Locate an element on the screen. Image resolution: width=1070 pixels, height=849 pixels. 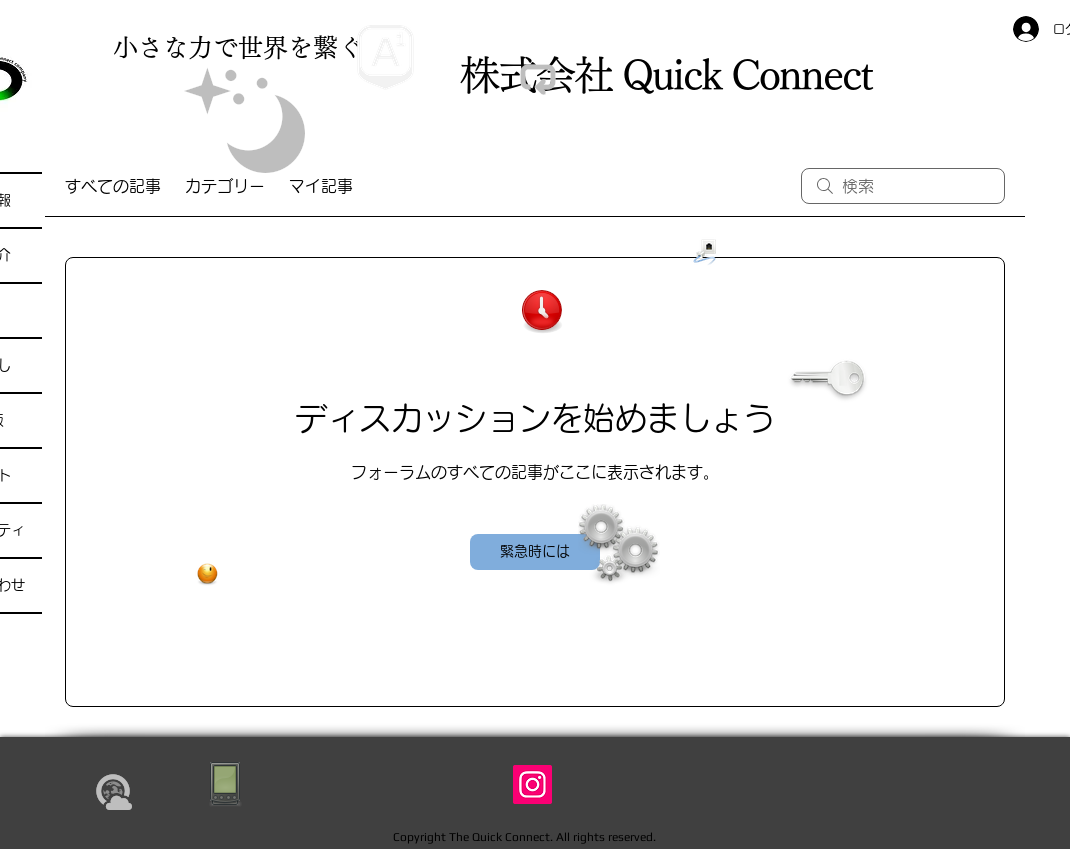
access PDA or handheld device settings is located at coordinates (225, 784).